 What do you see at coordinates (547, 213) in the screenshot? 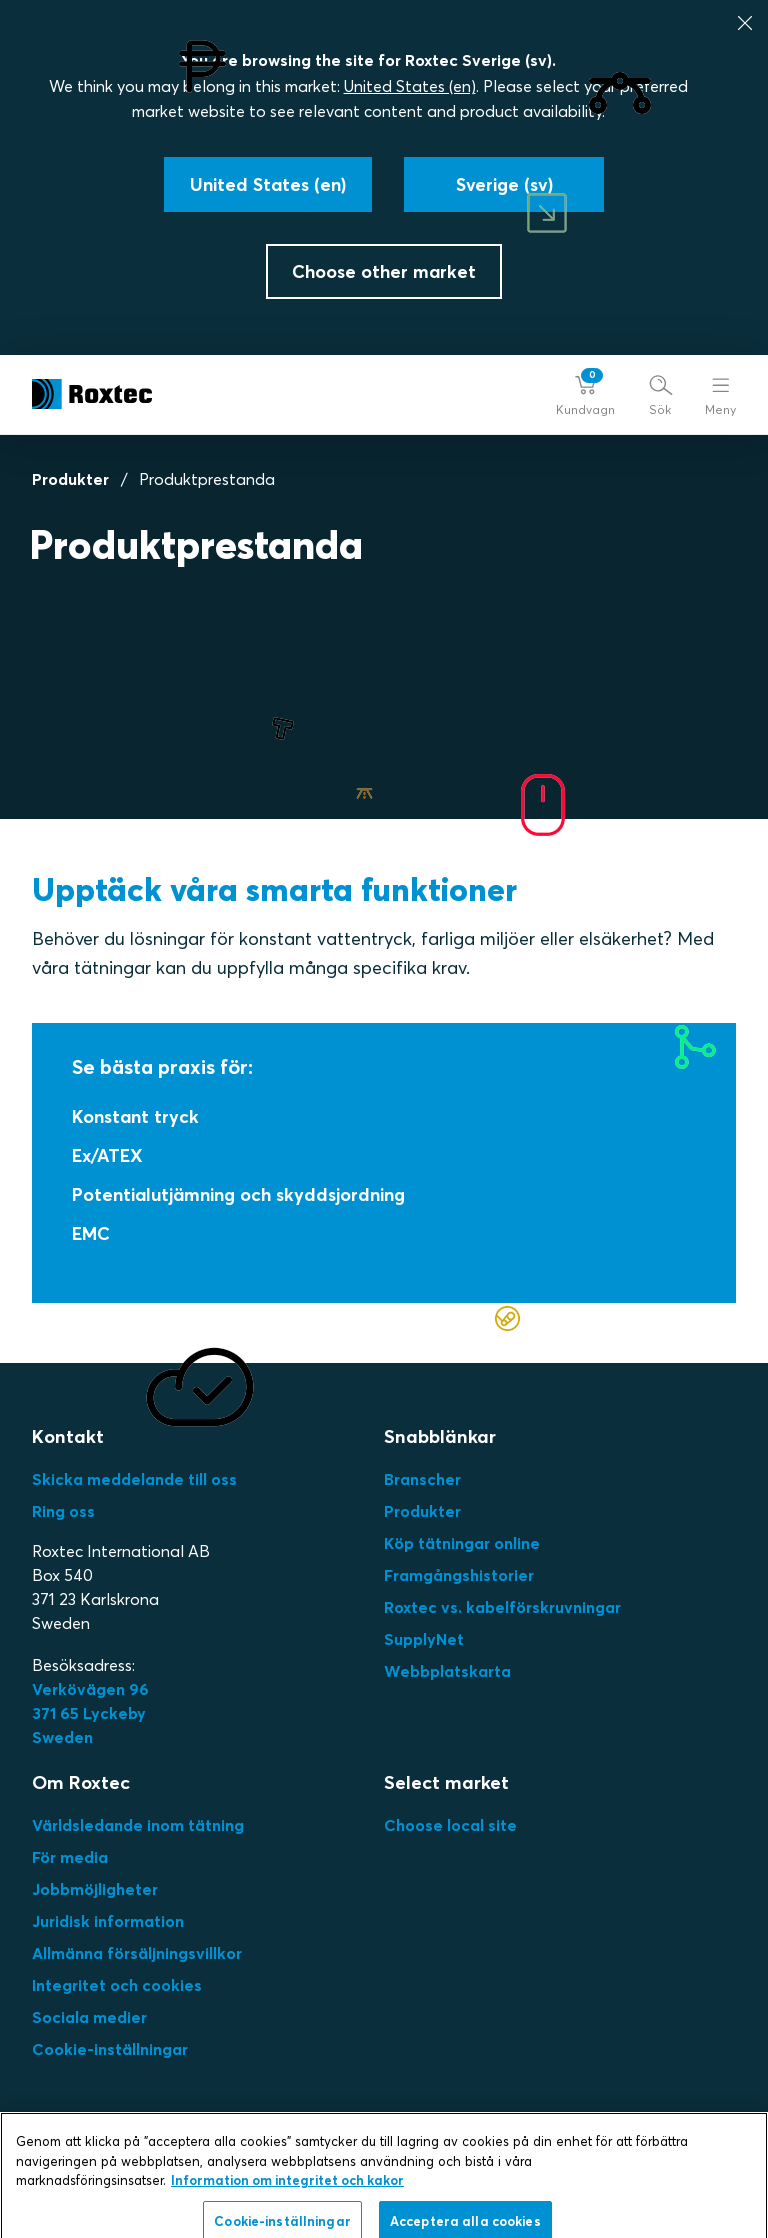
I see `navigate to bottom-right corner` at bounding box center [547, 213].